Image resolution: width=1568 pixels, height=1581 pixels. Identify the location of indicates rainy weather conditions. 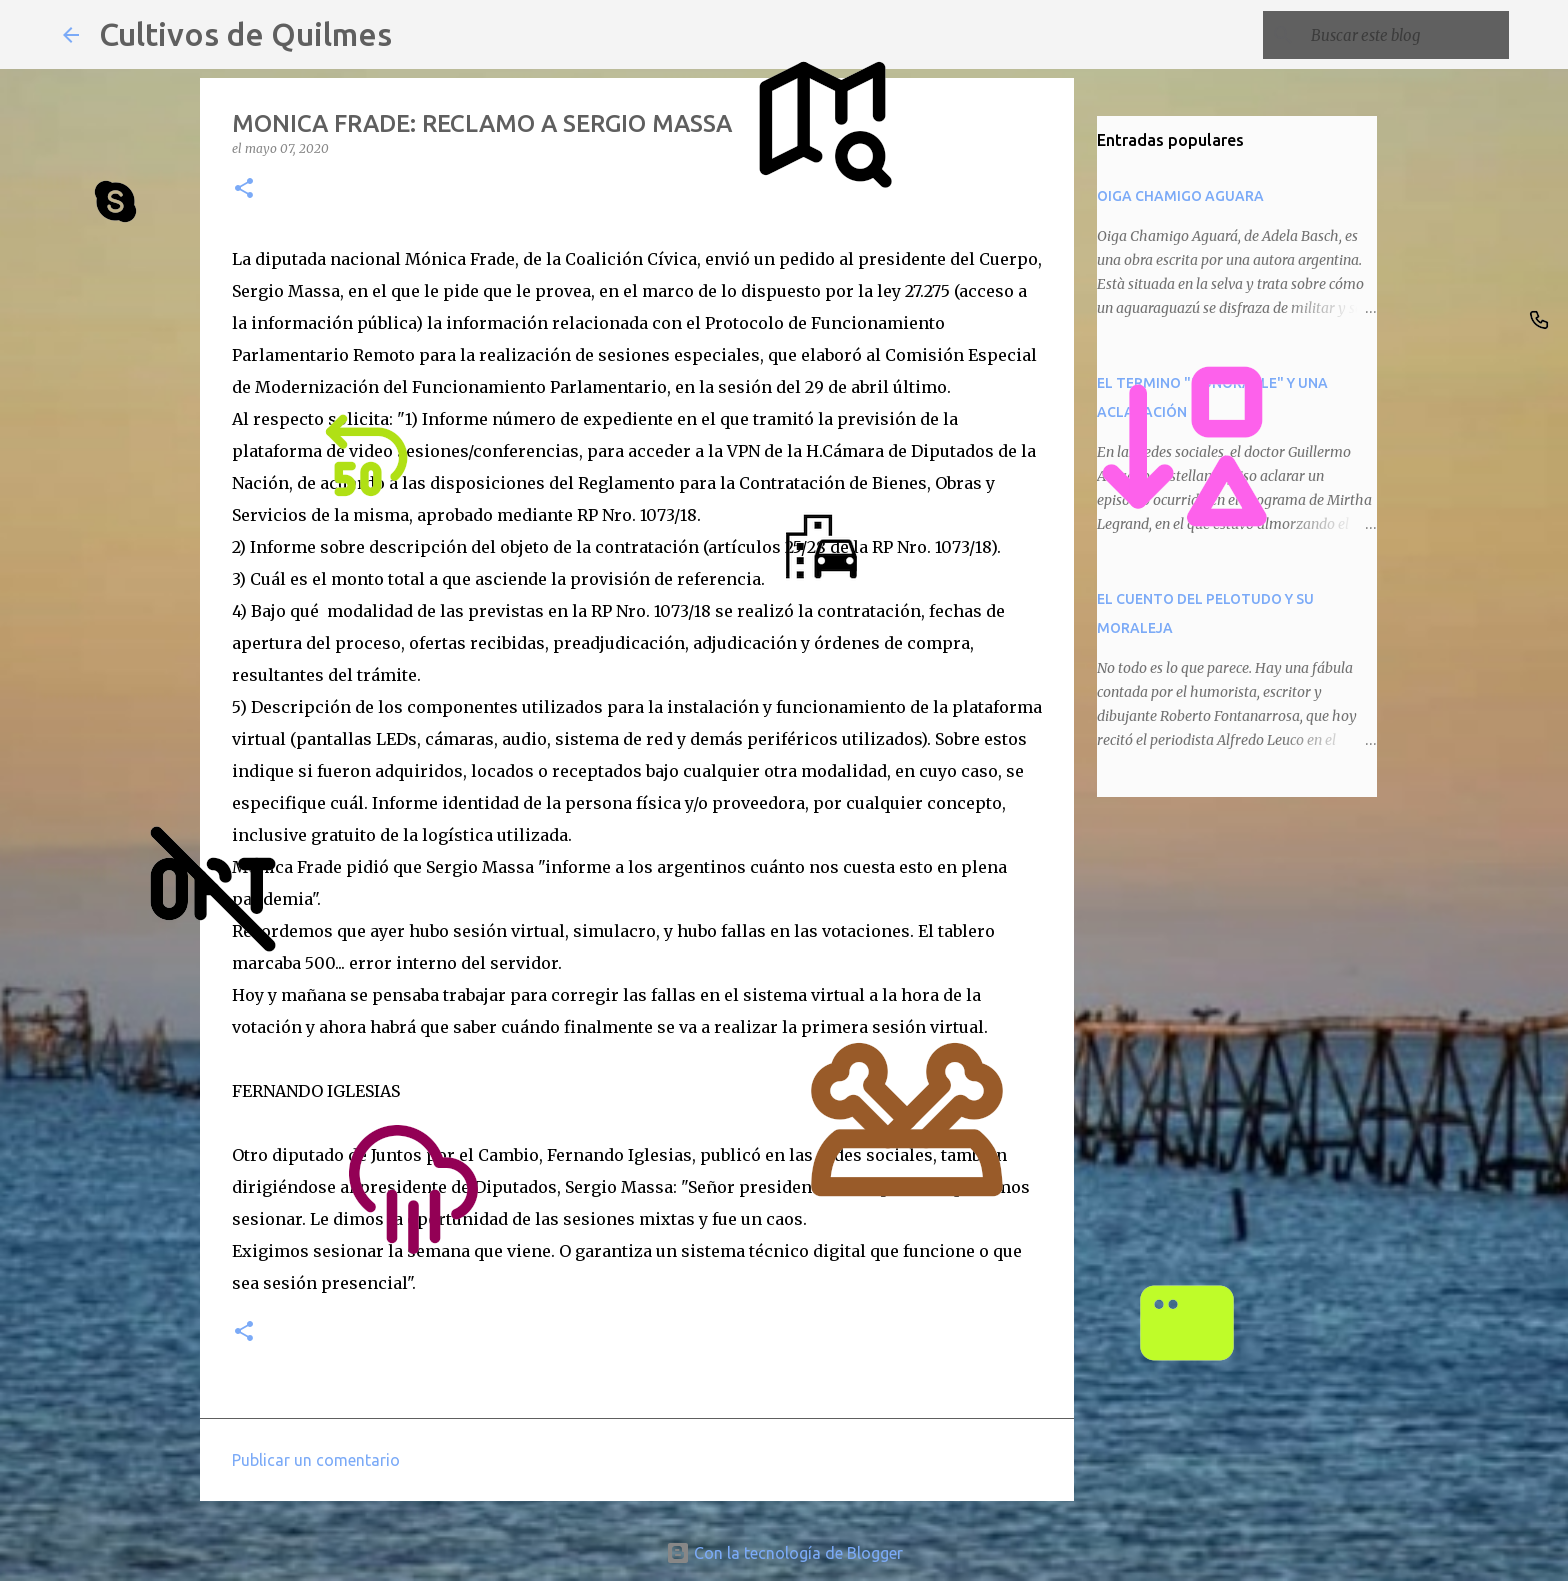
(413, 1189).